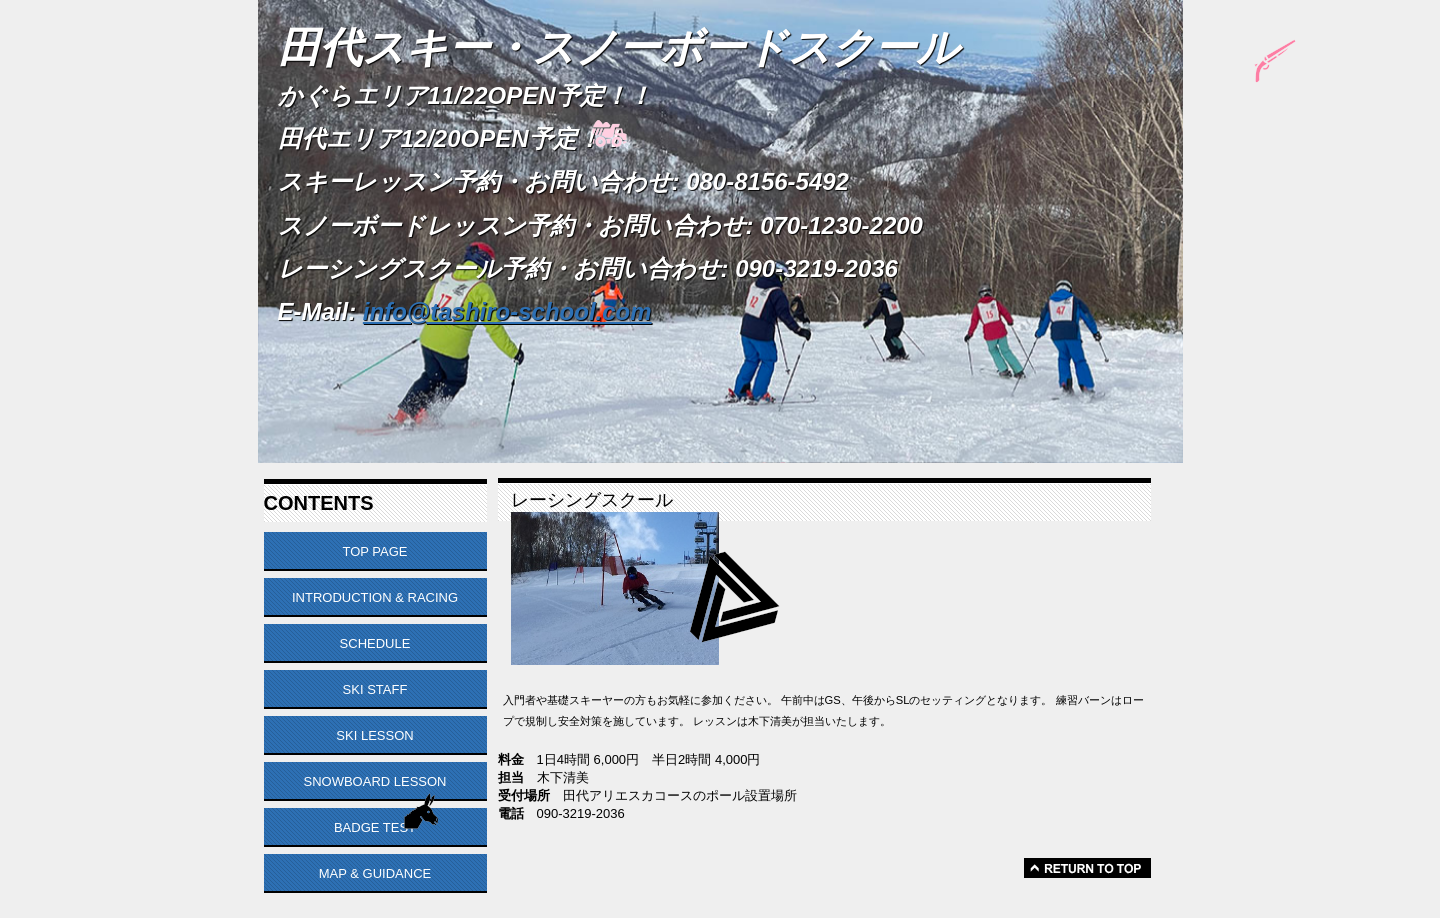 Image resolution: width=1440 pixels, height=918 pixels. What do you see at coordinates (422, 811) in the screenshot?
I see `represents a donkey character or unit in a game` at bounding box center [422, 811].